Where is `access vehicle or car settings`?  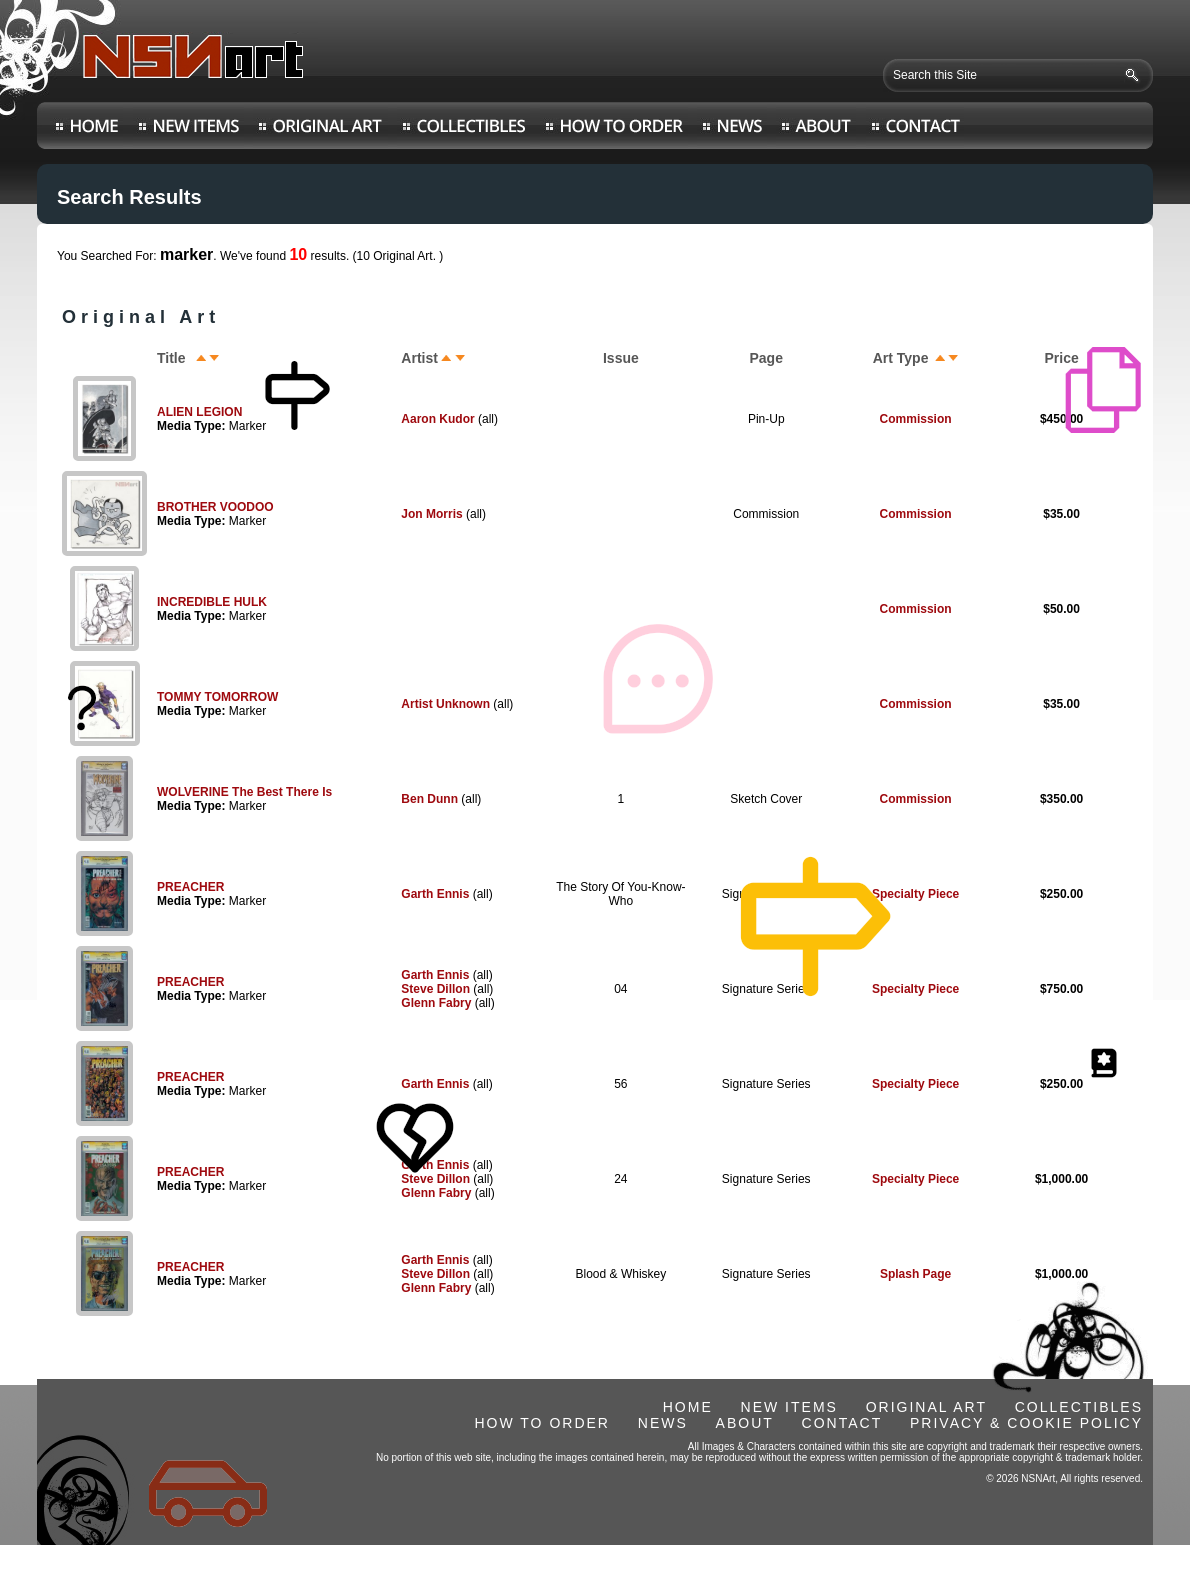 access vehicle or car settings is located at coordinates (208, 1490).